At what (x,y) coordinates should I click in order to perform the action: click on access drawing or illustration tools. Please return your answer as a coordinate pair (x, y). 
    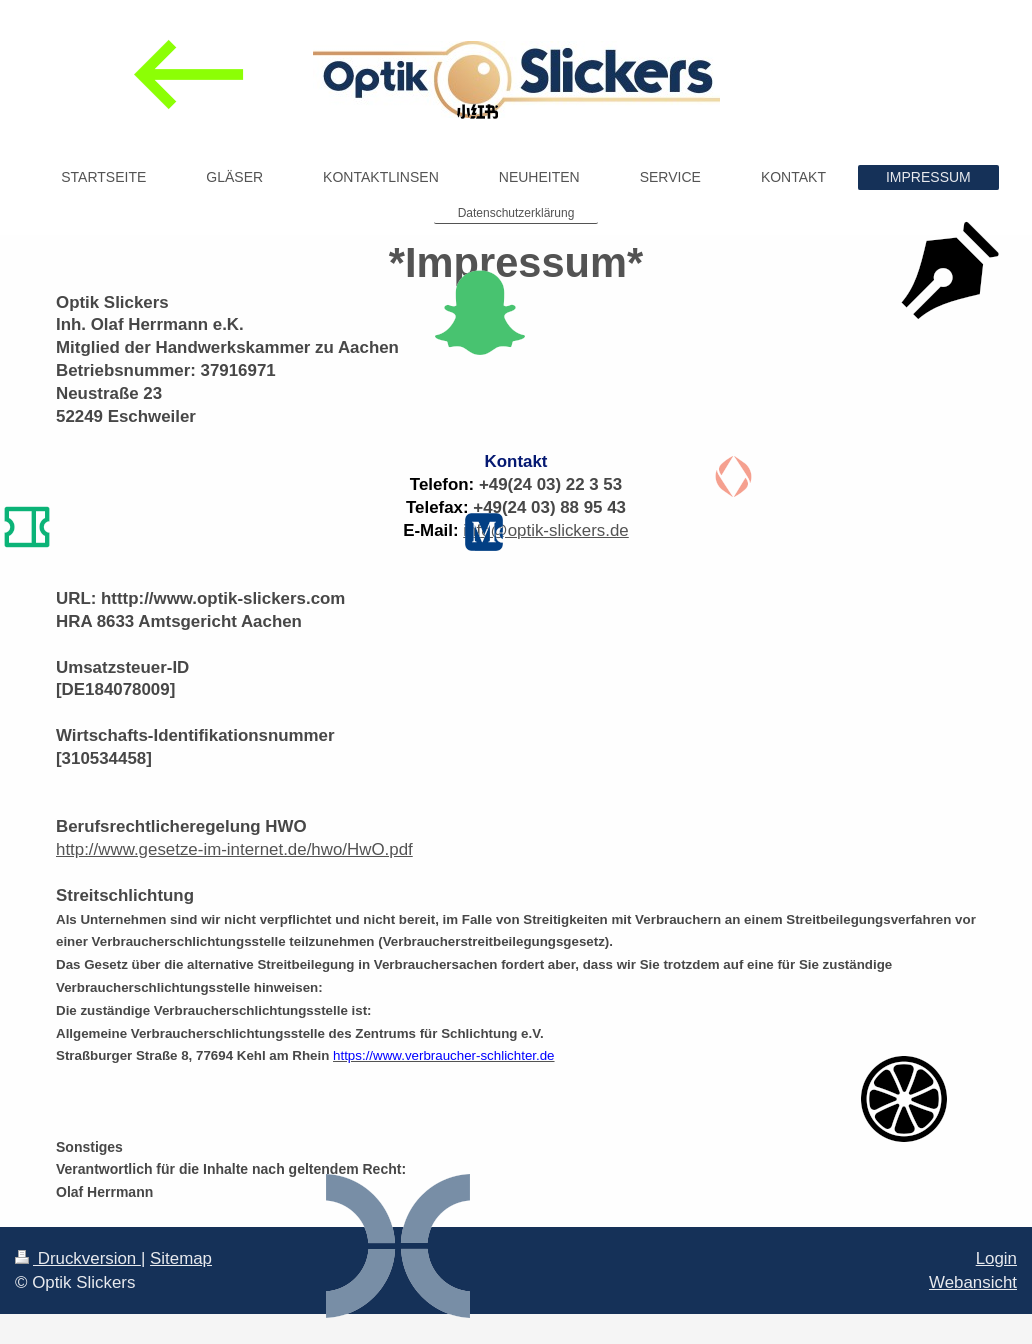
    Looking at the image, I should click on (946, 269).